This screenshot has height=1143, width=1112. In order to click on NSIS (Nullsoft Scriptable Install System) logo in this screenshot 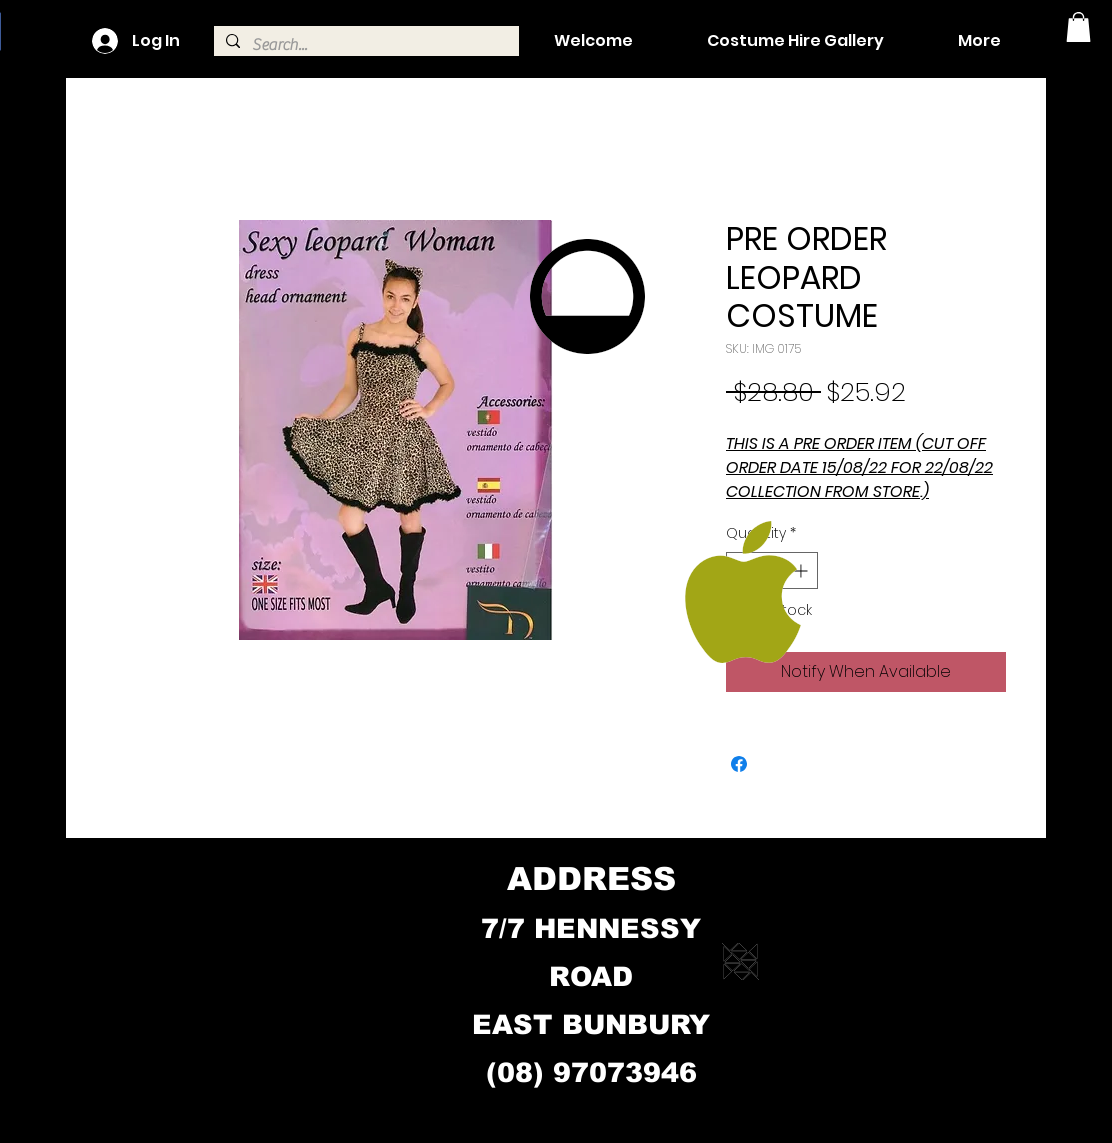, I will do `click(740, 961)`.